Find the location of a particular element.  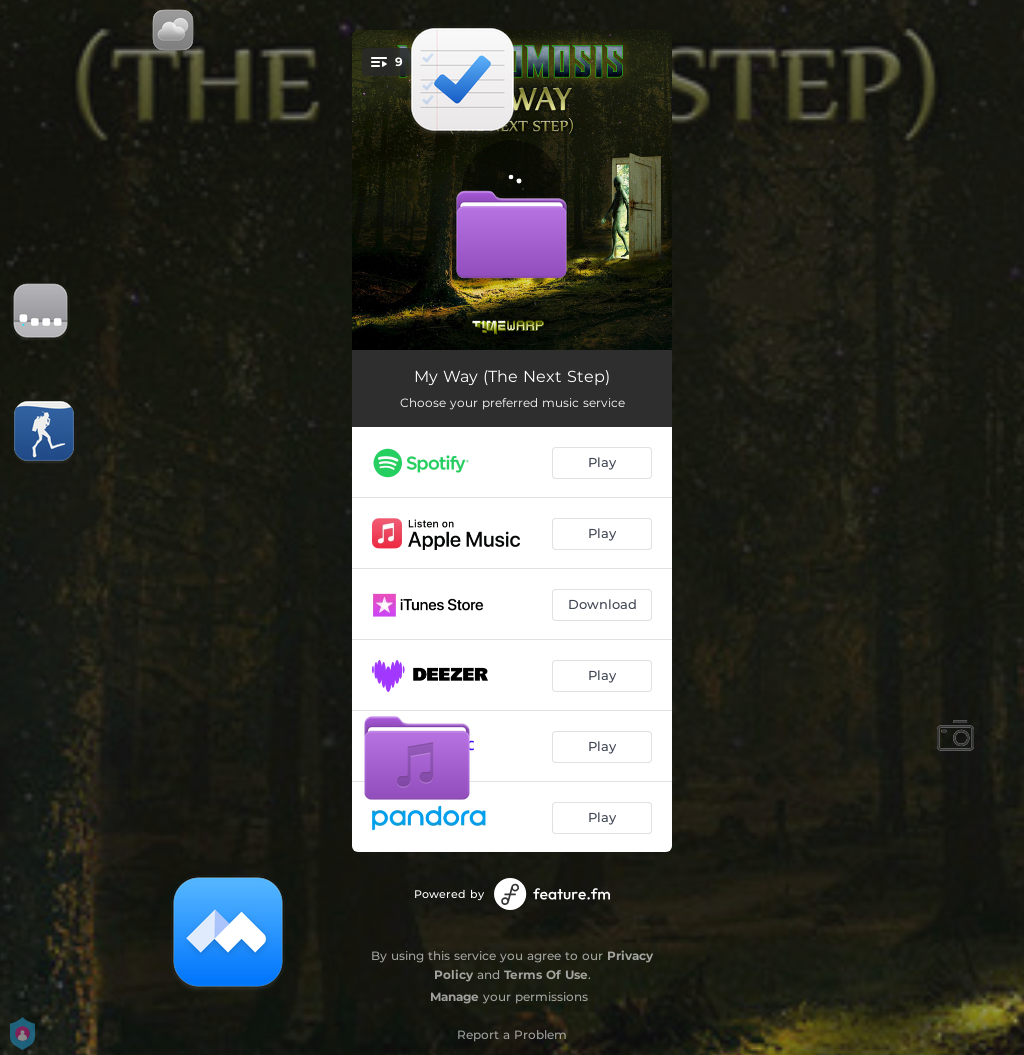

open subsurface dive logging app is located at coordinates (44, 431).